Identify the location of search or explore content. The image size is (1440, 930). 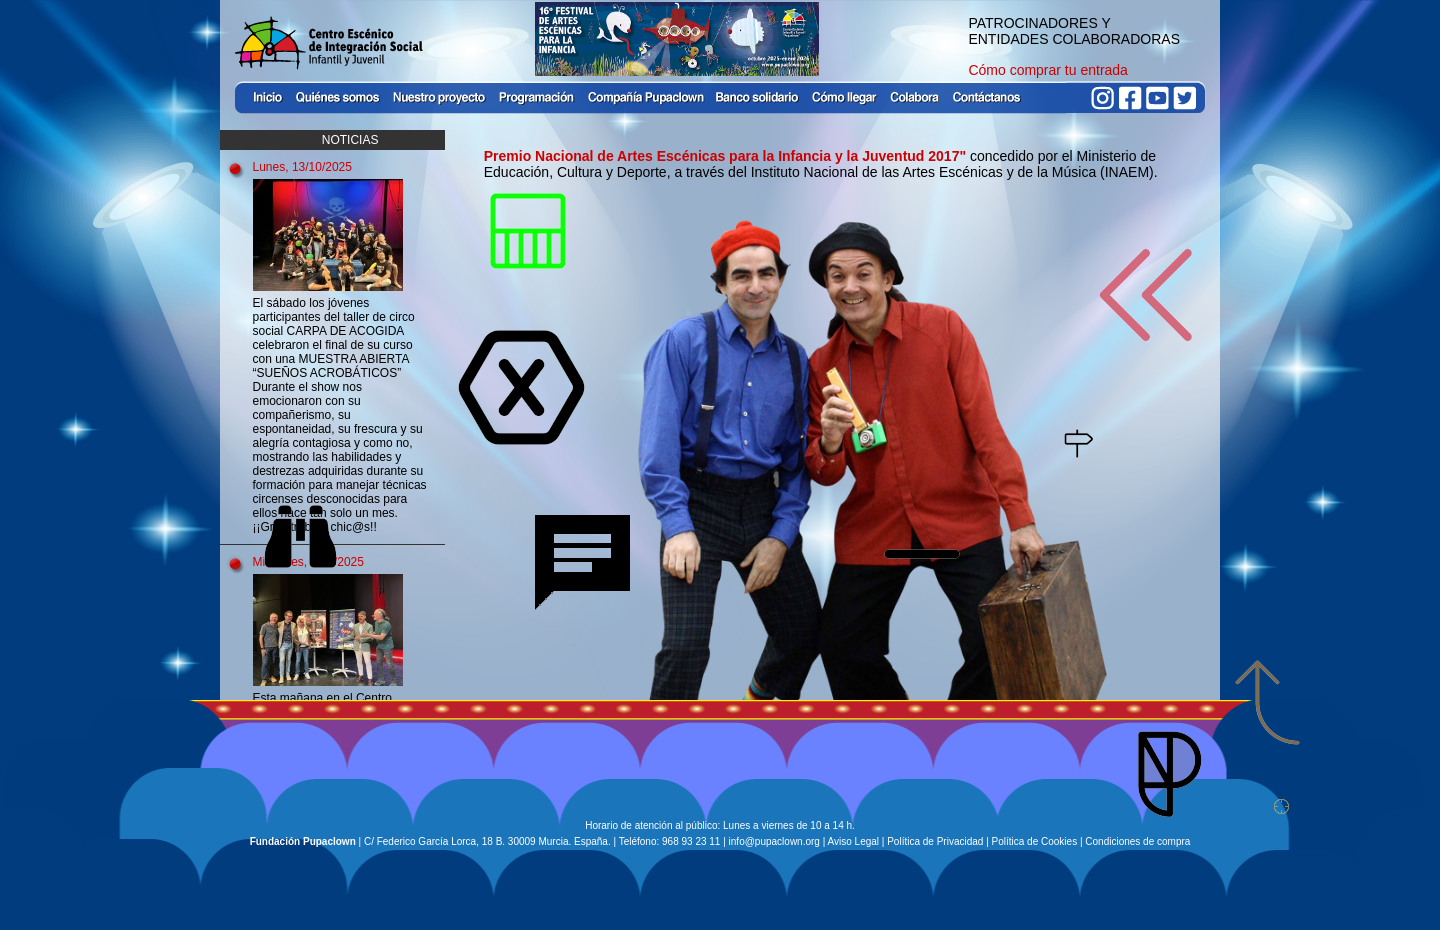
(300, 536).